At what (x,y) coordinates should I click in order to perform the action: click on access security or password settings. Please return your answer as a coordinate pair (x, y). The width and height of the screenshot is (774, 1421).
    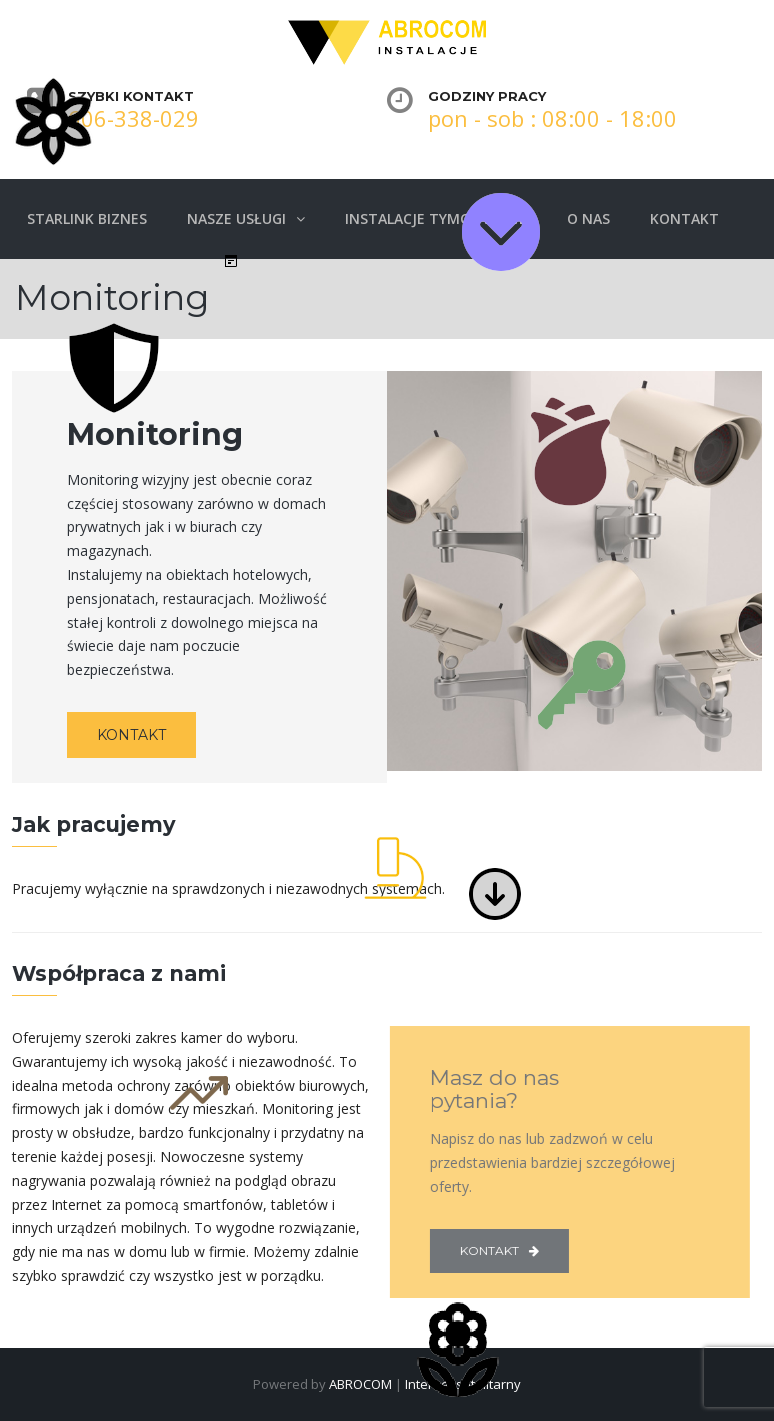
    Looking at the image, I should click on (581, 685).